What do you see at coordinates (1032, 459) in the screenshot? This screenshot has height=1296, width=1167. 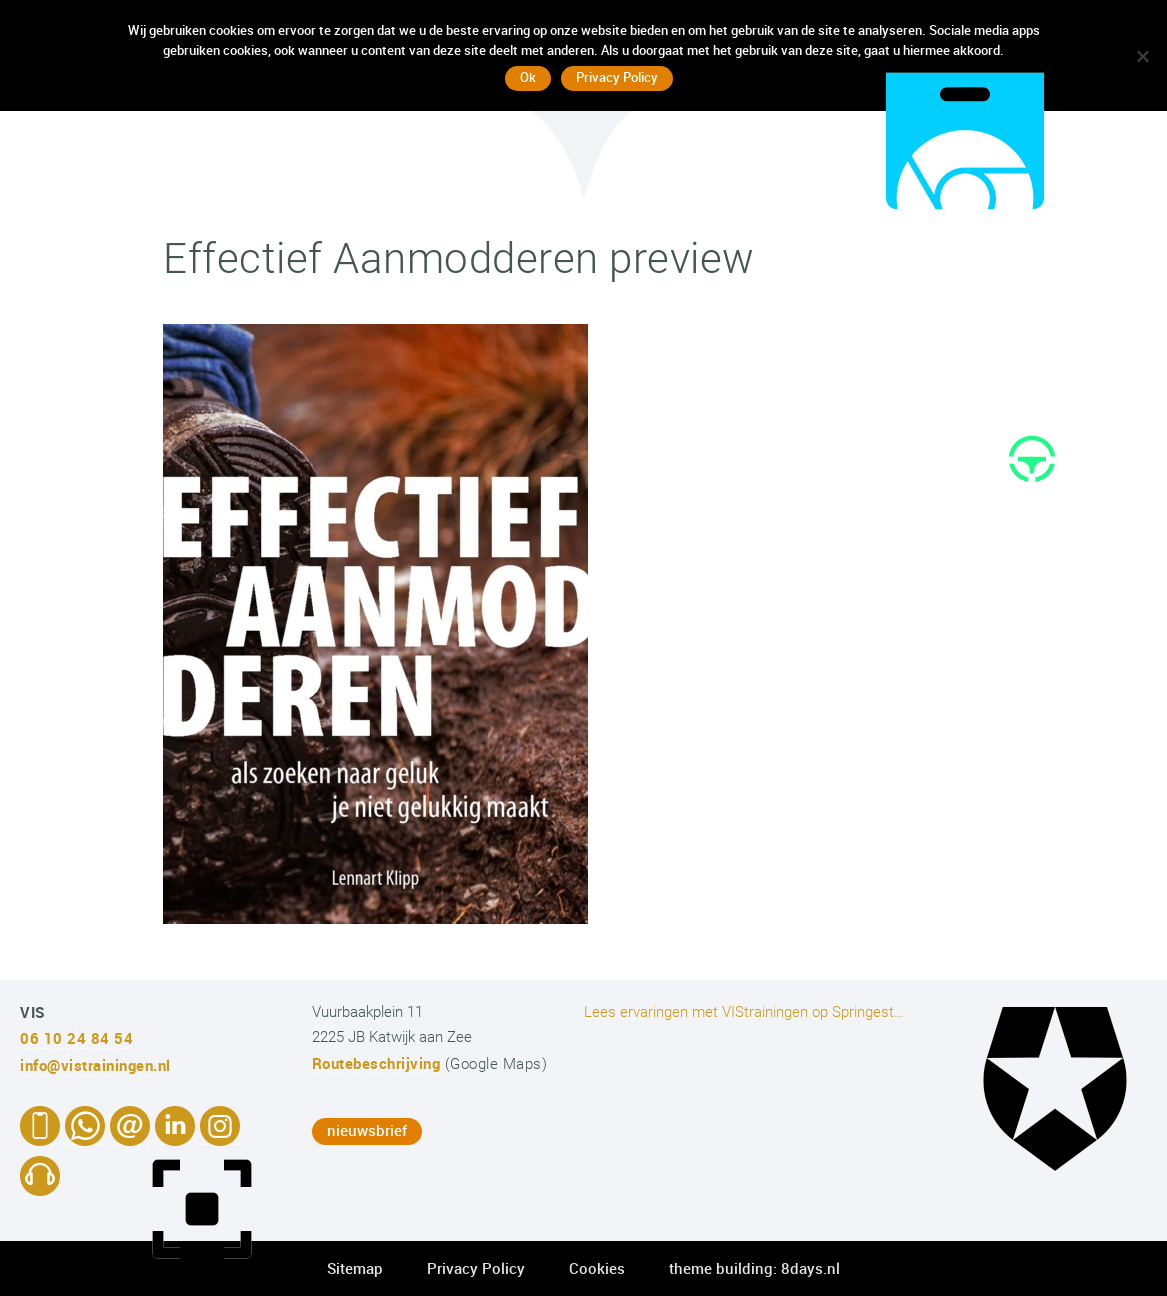 I see `access driving or navigation mode` at bounding box center [1032, 459].